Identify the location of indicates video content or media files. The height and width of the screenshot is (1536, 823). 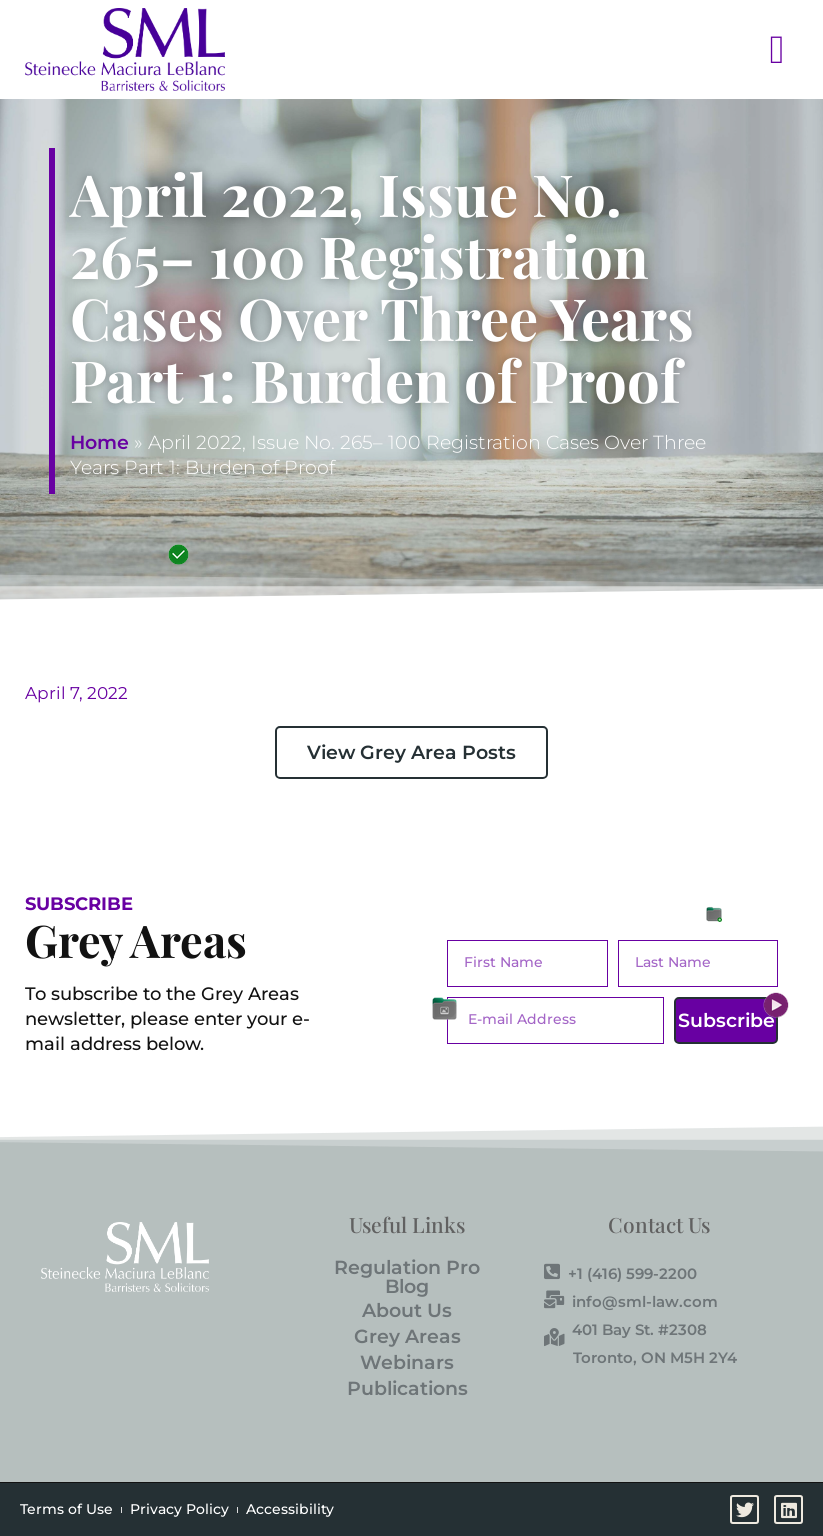
(776, 1005).